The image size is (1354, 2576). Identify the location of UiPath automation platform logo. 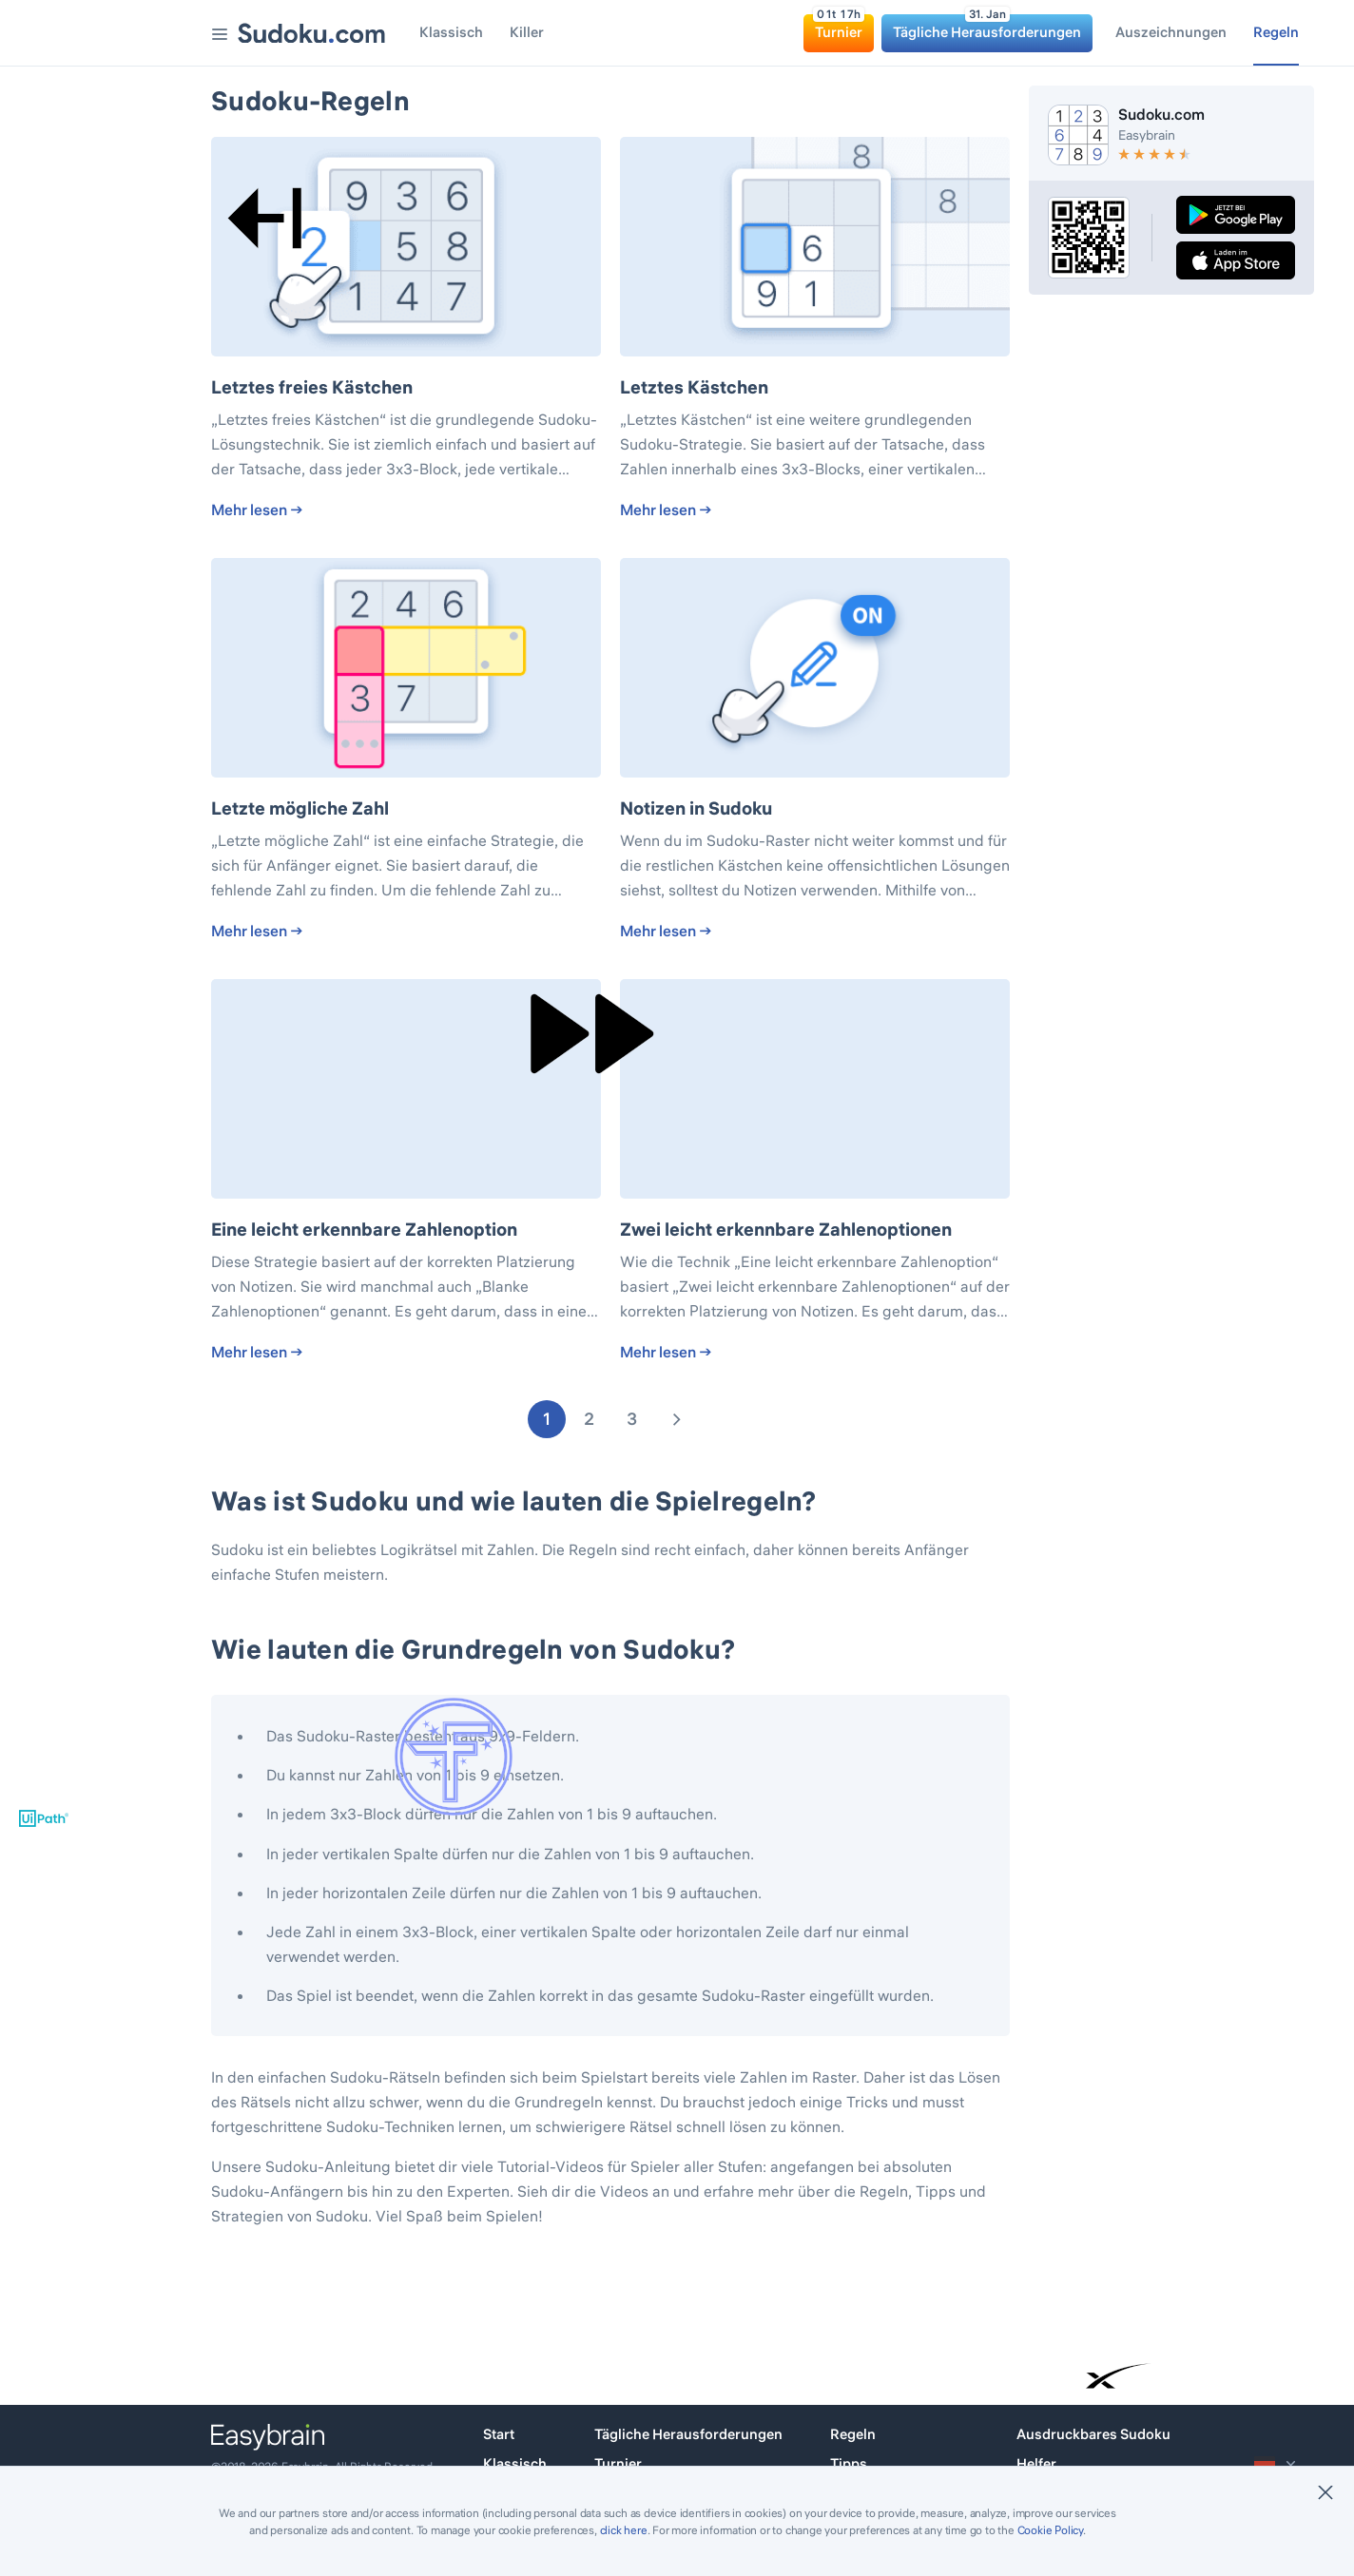
(44, 1818).